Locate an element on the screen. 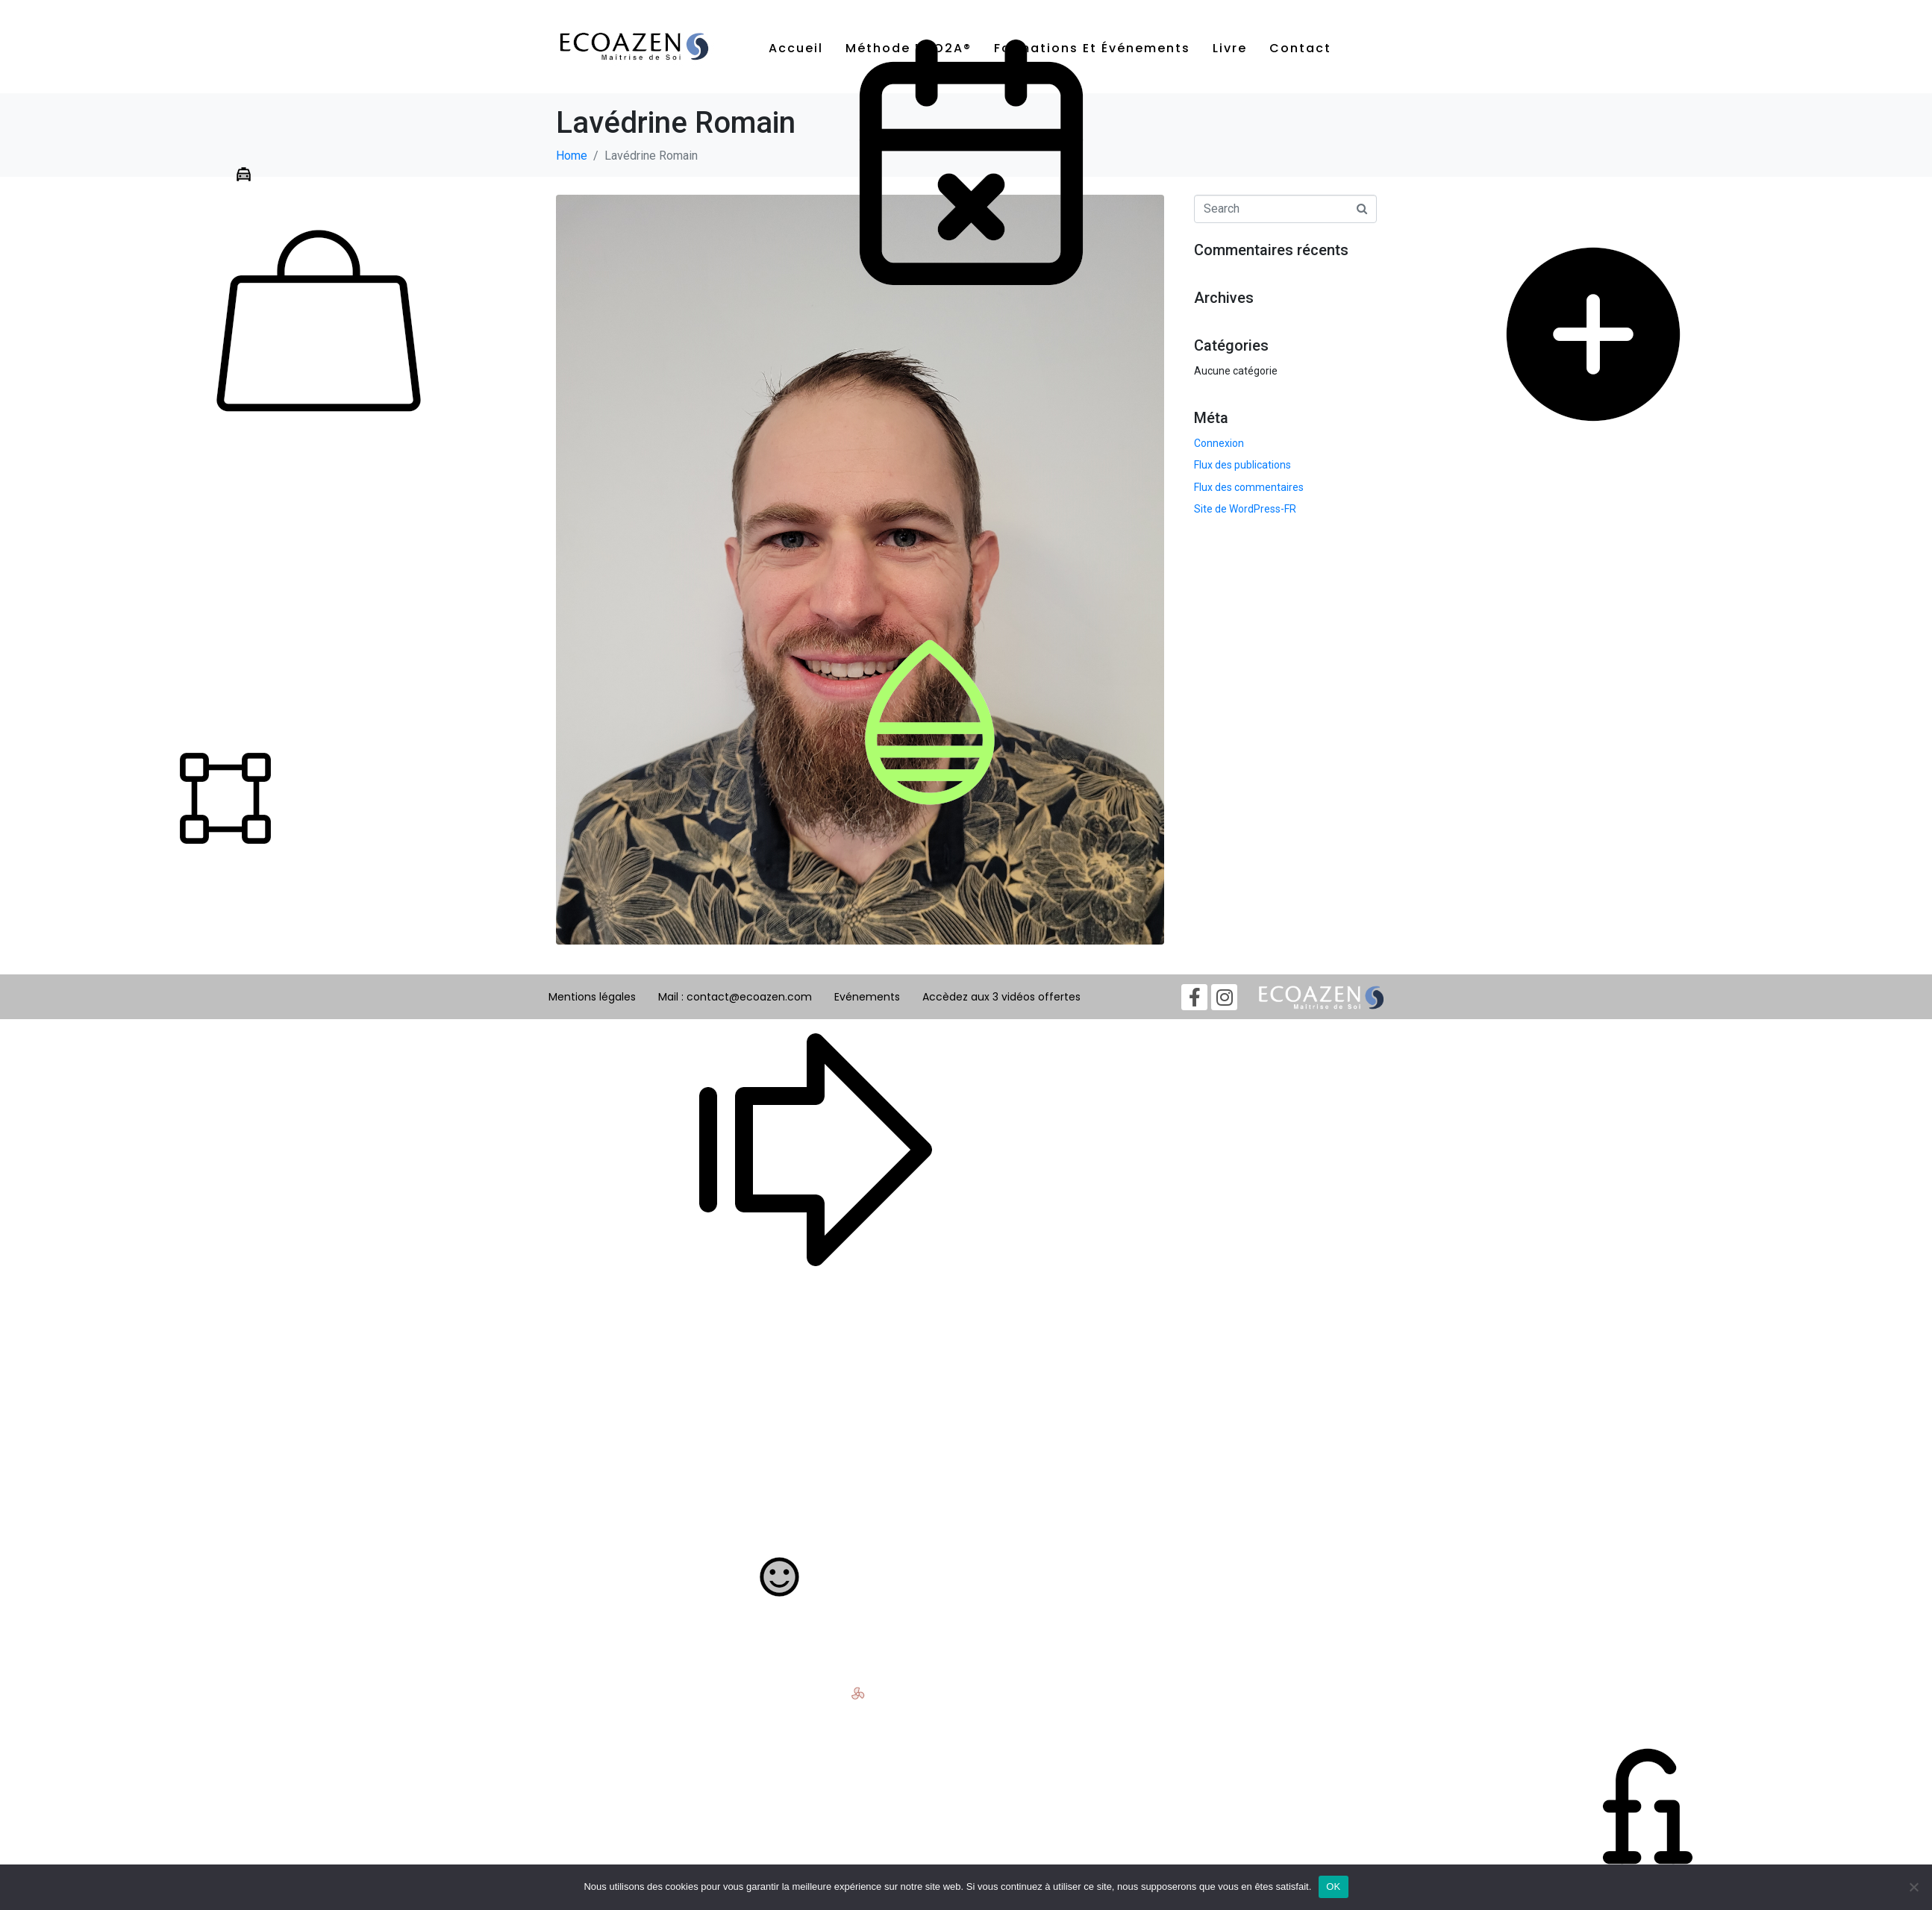 Image resolution: width=1932 pixels, height=1910 pixels. request a taxi or rideshare is located at coordinates (243, 174).